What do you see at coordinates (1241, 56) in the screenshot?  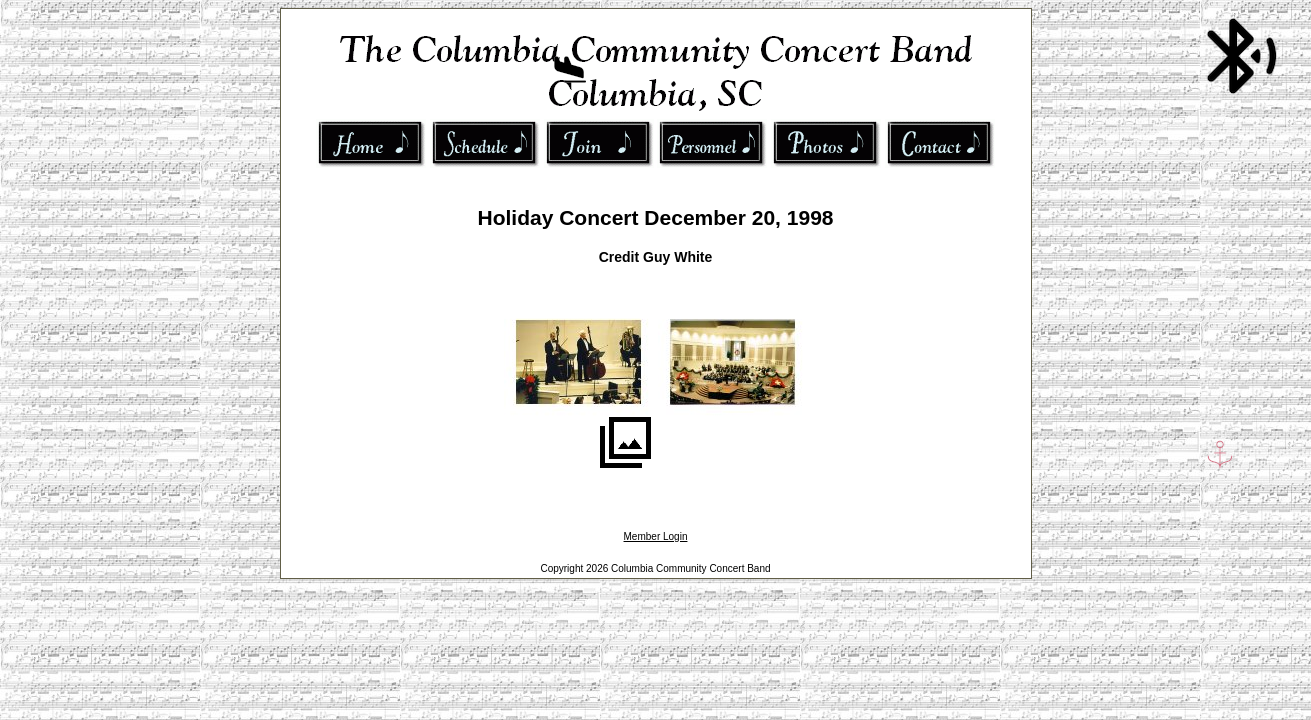 I see `searching for nearby bluetooth devices` at bounding box center [1241, 56].